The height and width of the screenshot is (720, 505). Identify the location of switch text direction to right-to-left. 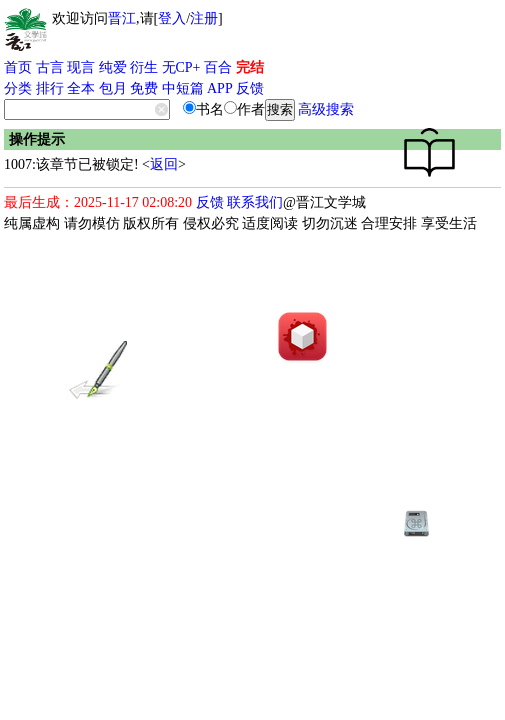
(98, 370).